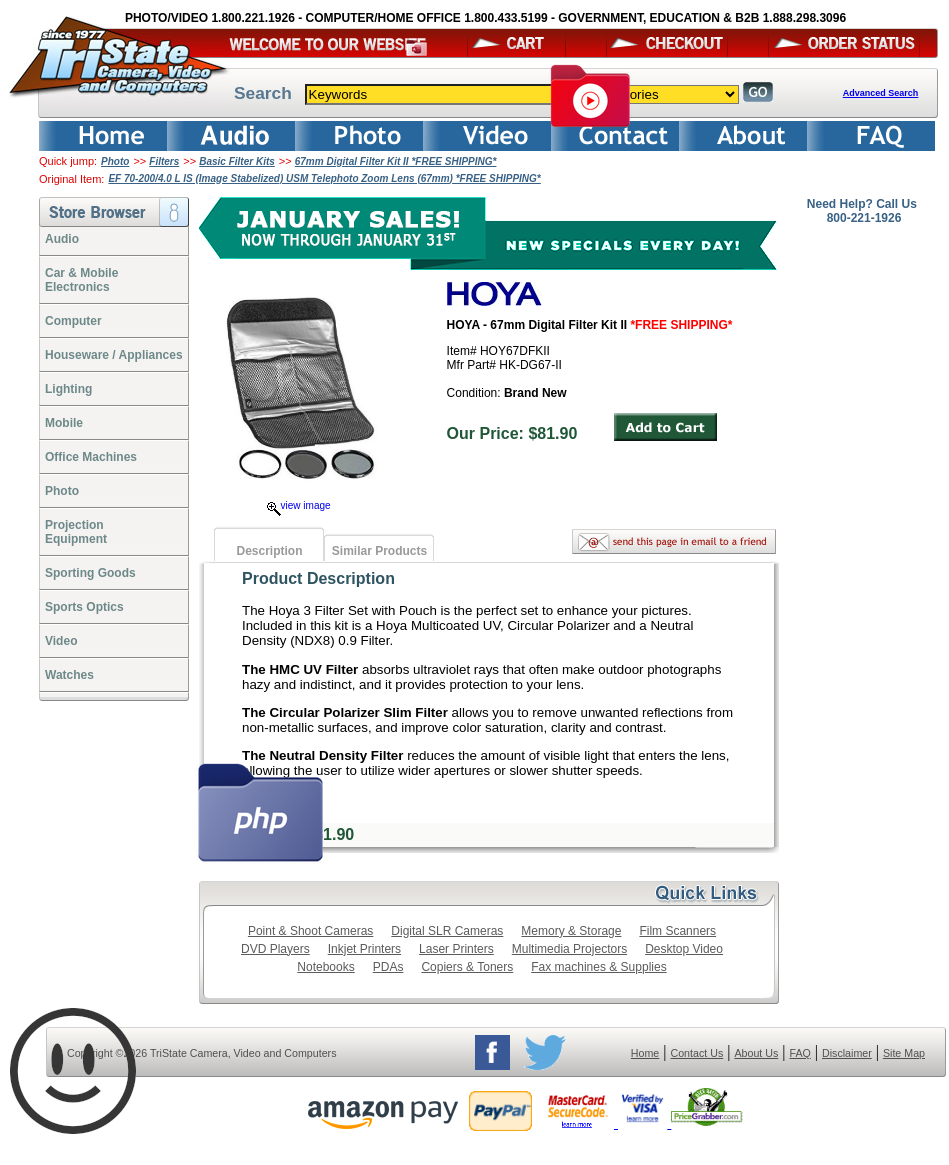  I want to click on access people and smiley emoji category, so click(73, 1071).